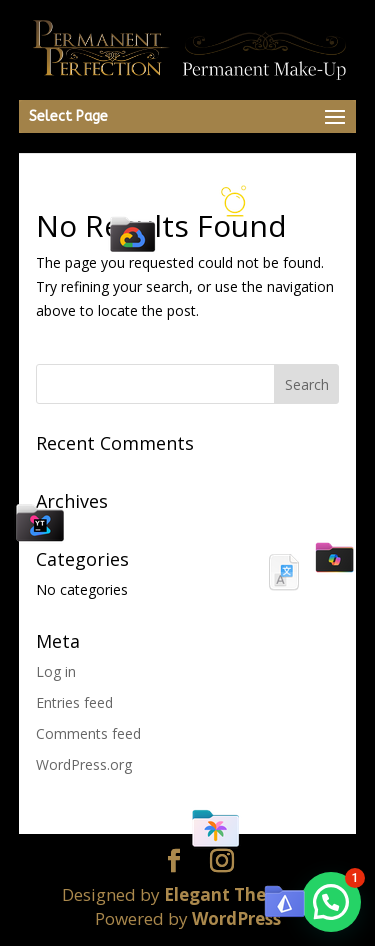 The width and height of the screenshot is (375, 946). What do you see at coordinates (215, 829) in the screenshot?
I see `open google palm ai project folder` at bounding box center [215, 829].